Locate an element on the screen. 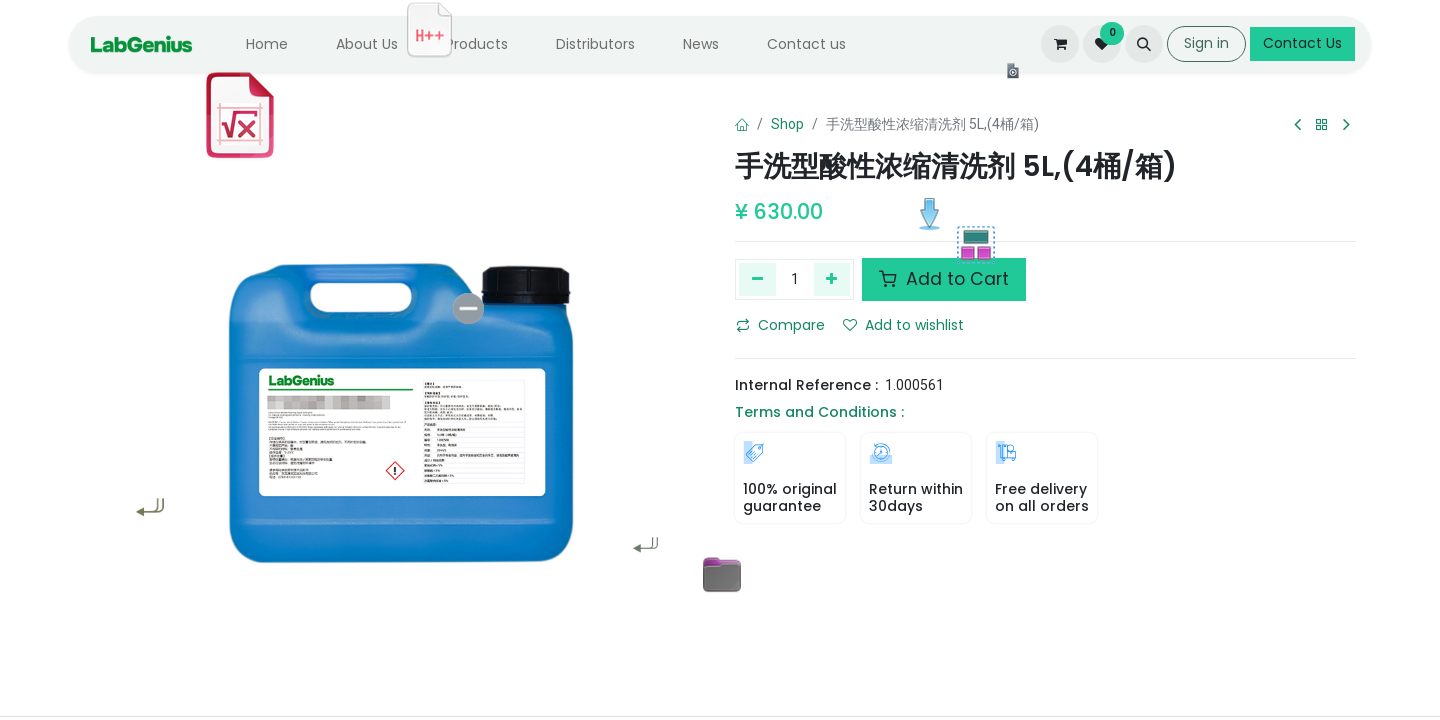  libreoffice math formula document file is located at coordinates (240, 115).